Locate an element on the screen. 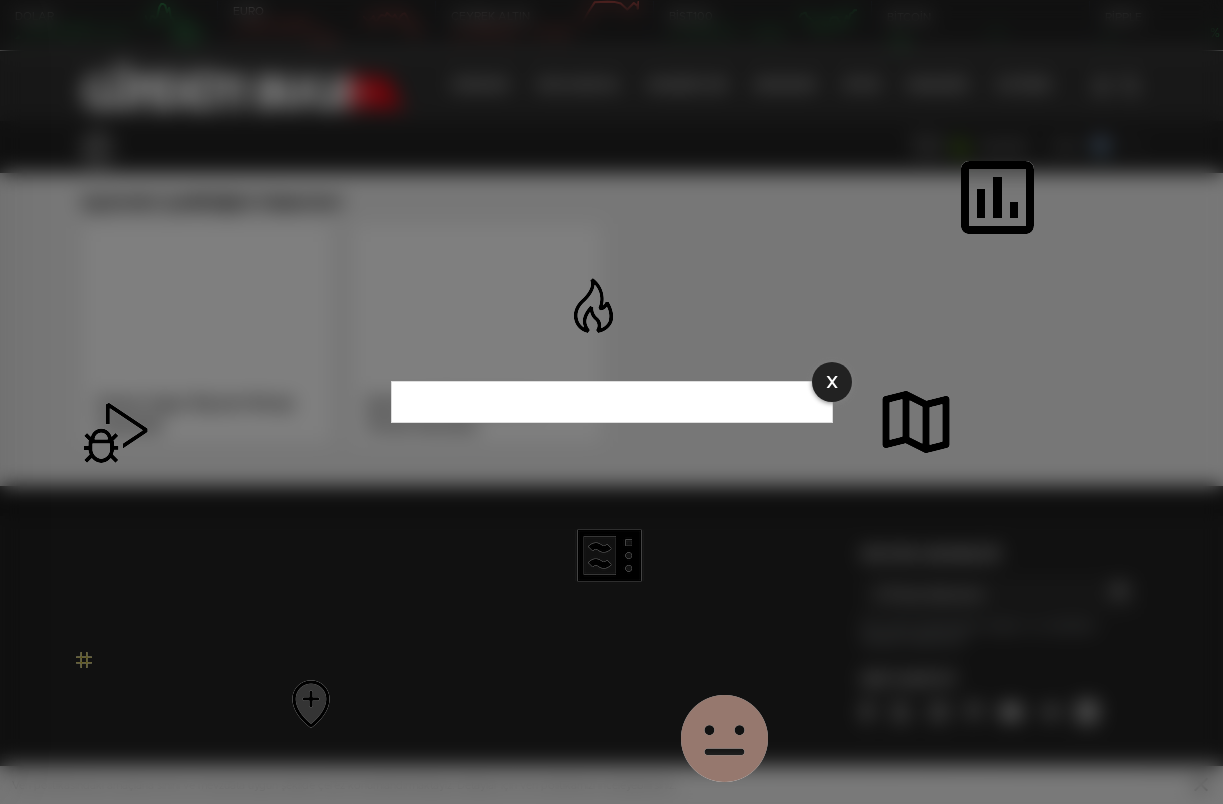 This screenshot has width=1223, height=804. view map or navigation is located at coordinates (916, 422).